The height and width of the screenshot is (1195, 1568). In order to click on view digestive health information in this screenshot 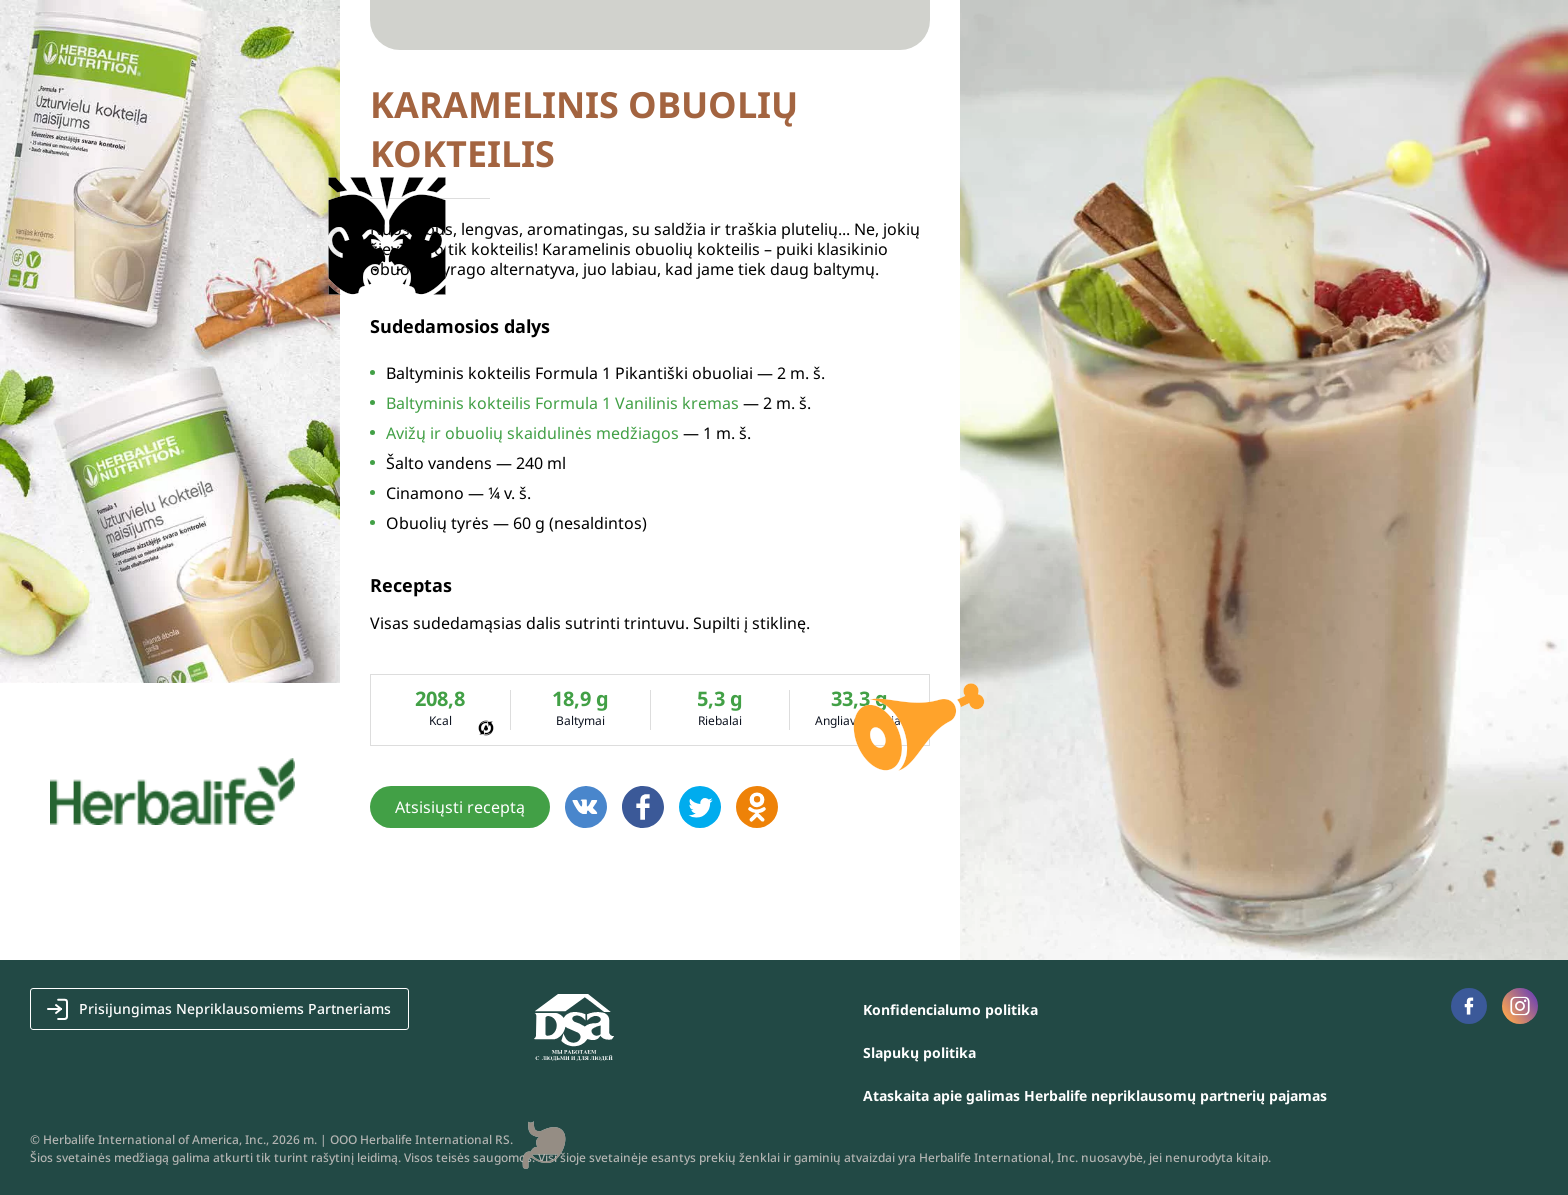, I will do `click(544, 1145)`.